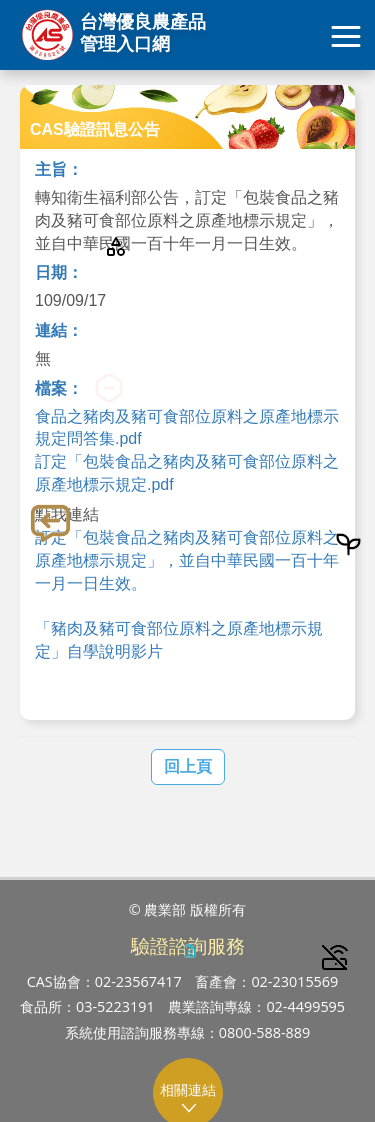 Image resolution: width=375 pixels, height=1122 pixels. Describe the element at coordinates (116, 247) in the screenshot. I see `access shape tools or drawing options` at that location.